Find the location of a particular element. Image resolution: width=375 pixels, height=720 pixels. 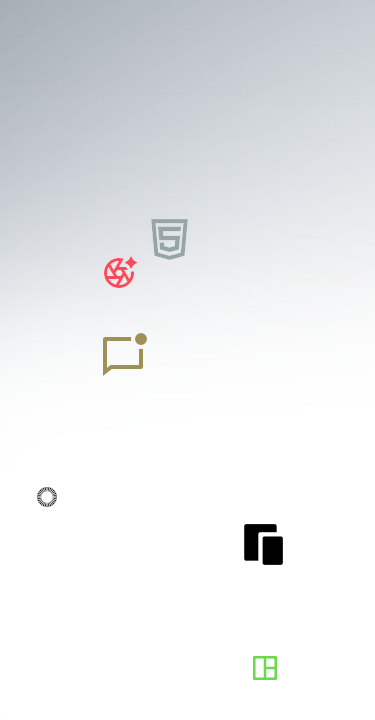

manage connected devices is located at coordinates (262, 544).